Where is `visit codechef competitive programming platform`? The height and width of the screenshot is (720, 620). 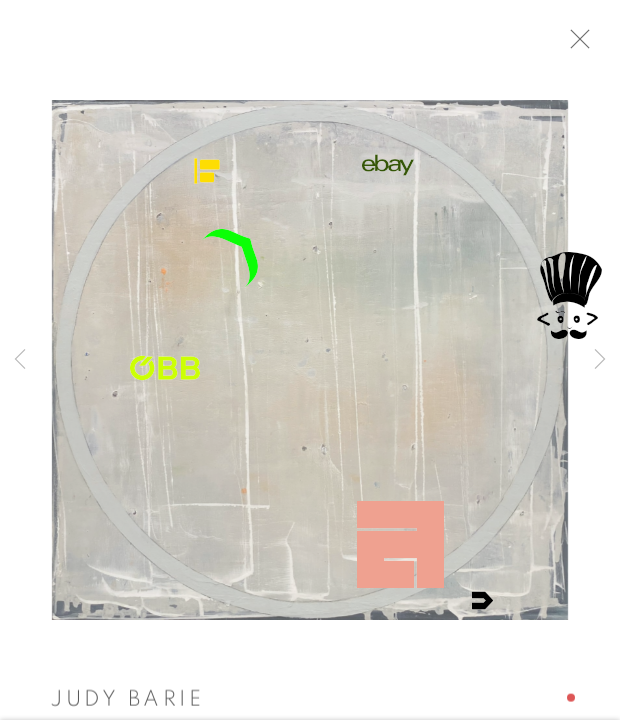 visit codechef competitive programming platform is located at coordinates (569, 295).